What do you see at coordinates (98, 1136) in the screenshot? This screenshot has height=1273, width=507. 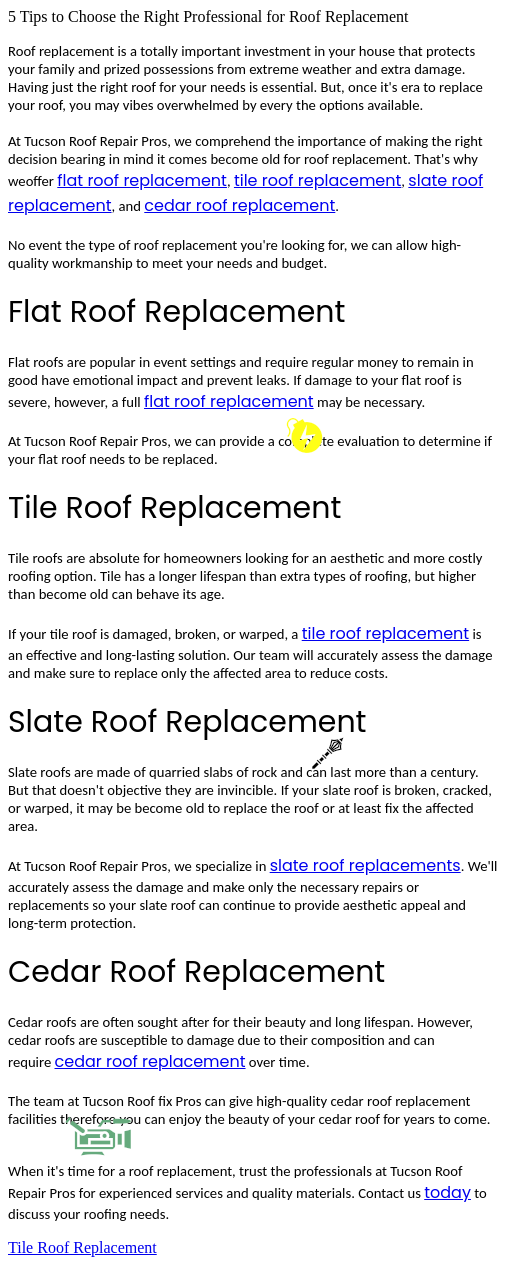 I see `start recording video` at bounding box center [98, 1136].